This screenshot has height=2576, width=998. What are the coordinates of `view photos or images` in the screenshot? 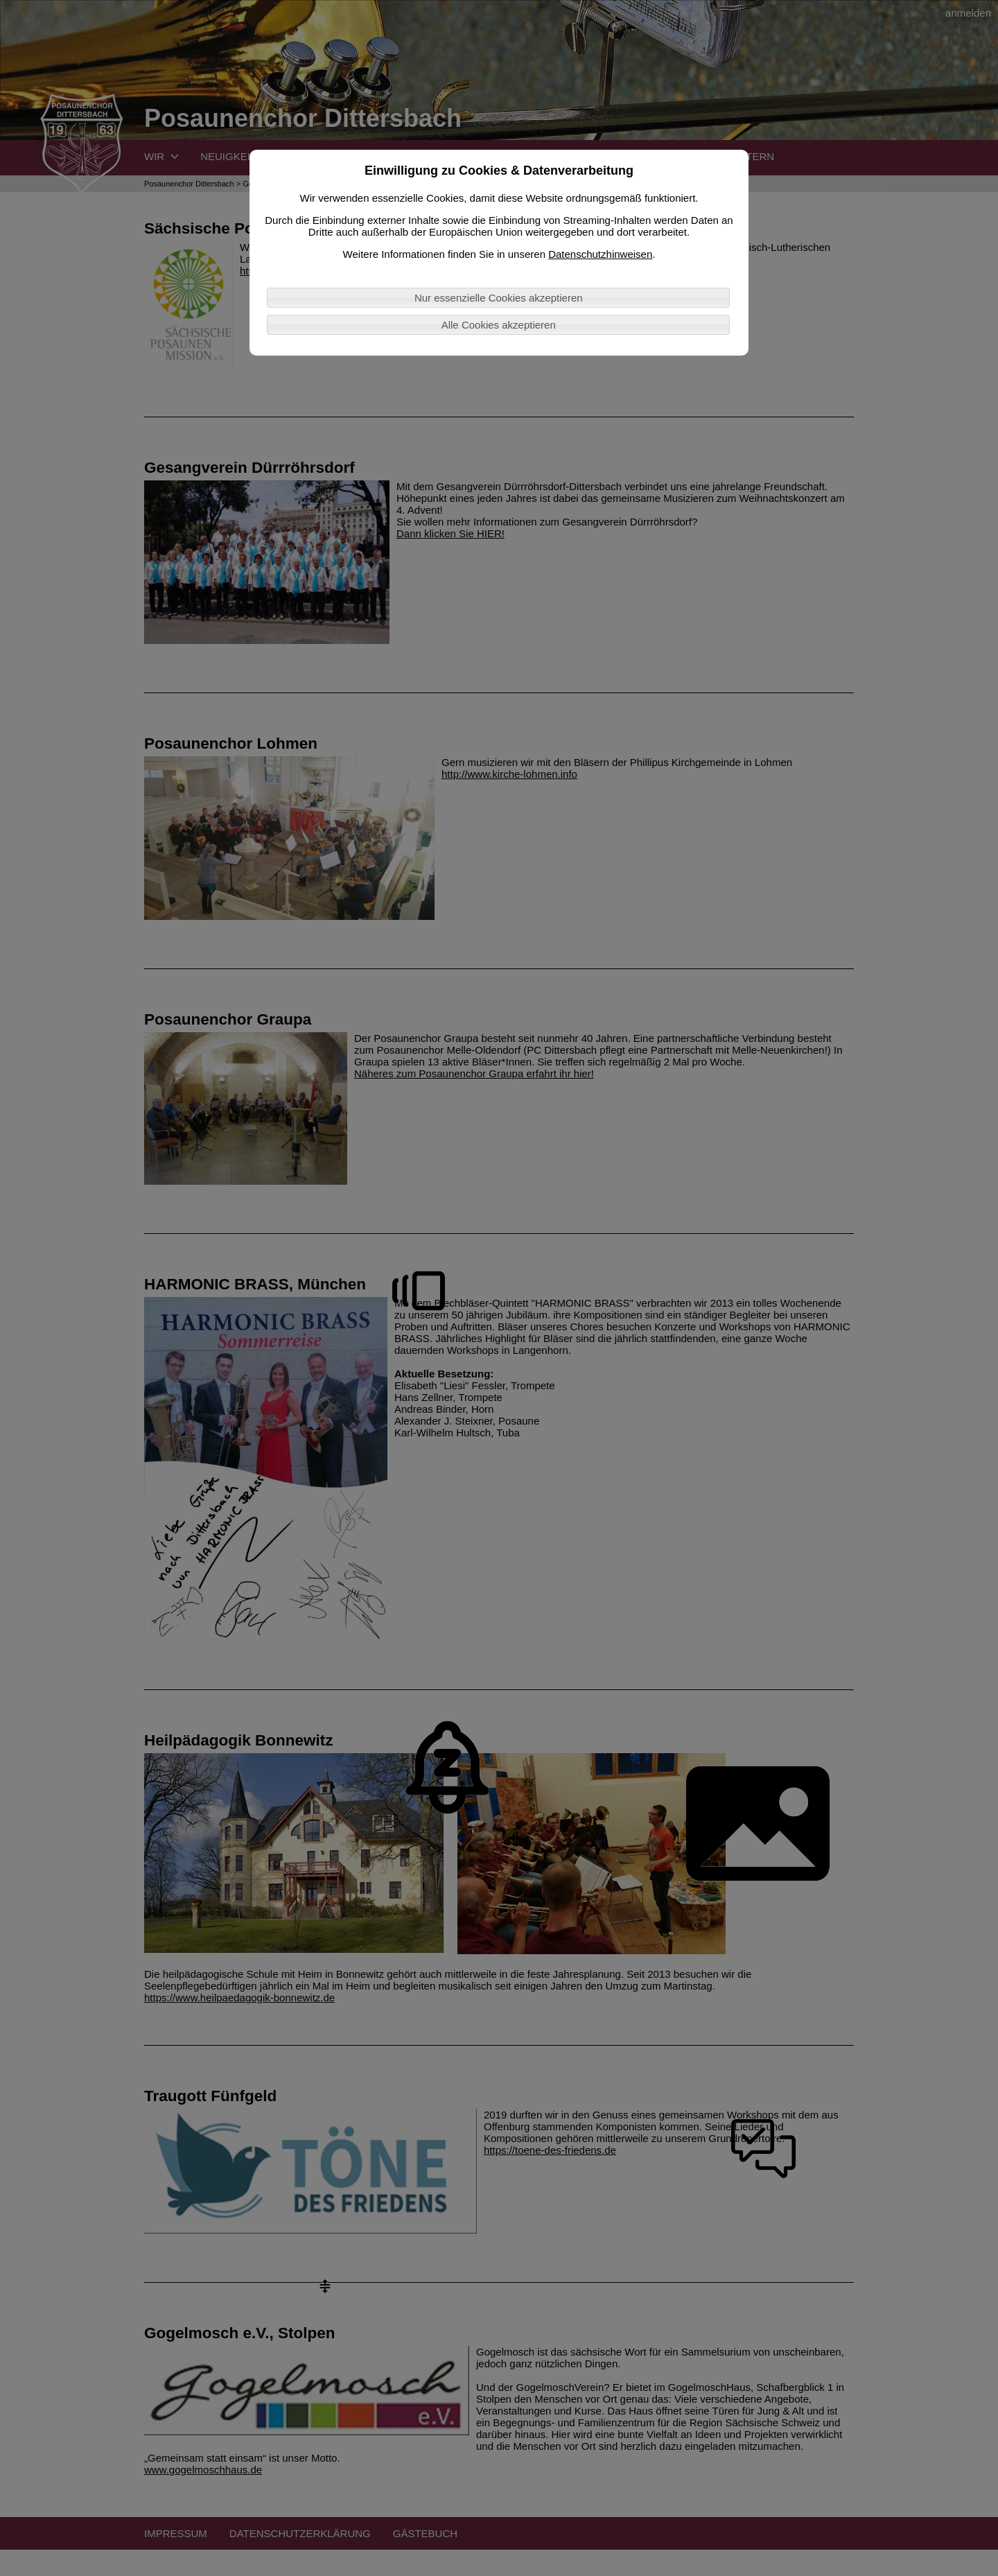 It's located at (758, 1823).